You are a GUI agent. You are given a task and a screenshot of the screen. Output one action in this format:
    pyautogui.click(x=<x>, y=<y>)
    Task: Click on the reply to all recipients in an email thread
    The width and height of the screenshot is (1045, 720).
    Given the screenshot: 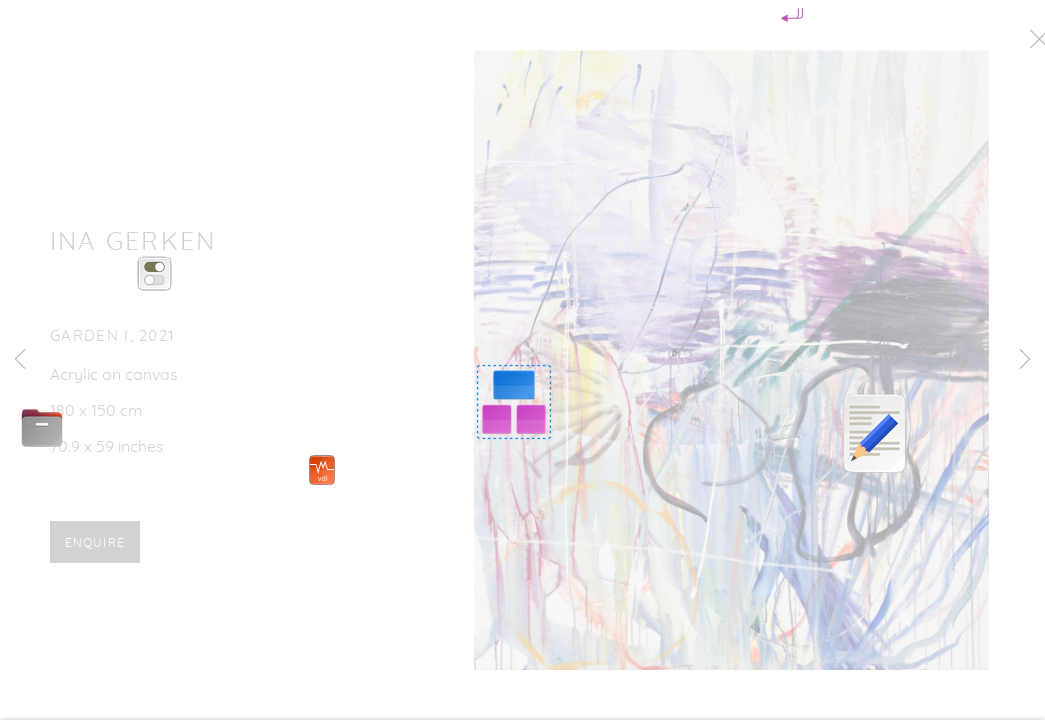 What is the action you would take?
    pyautogui.click(x=791, y=13)
    